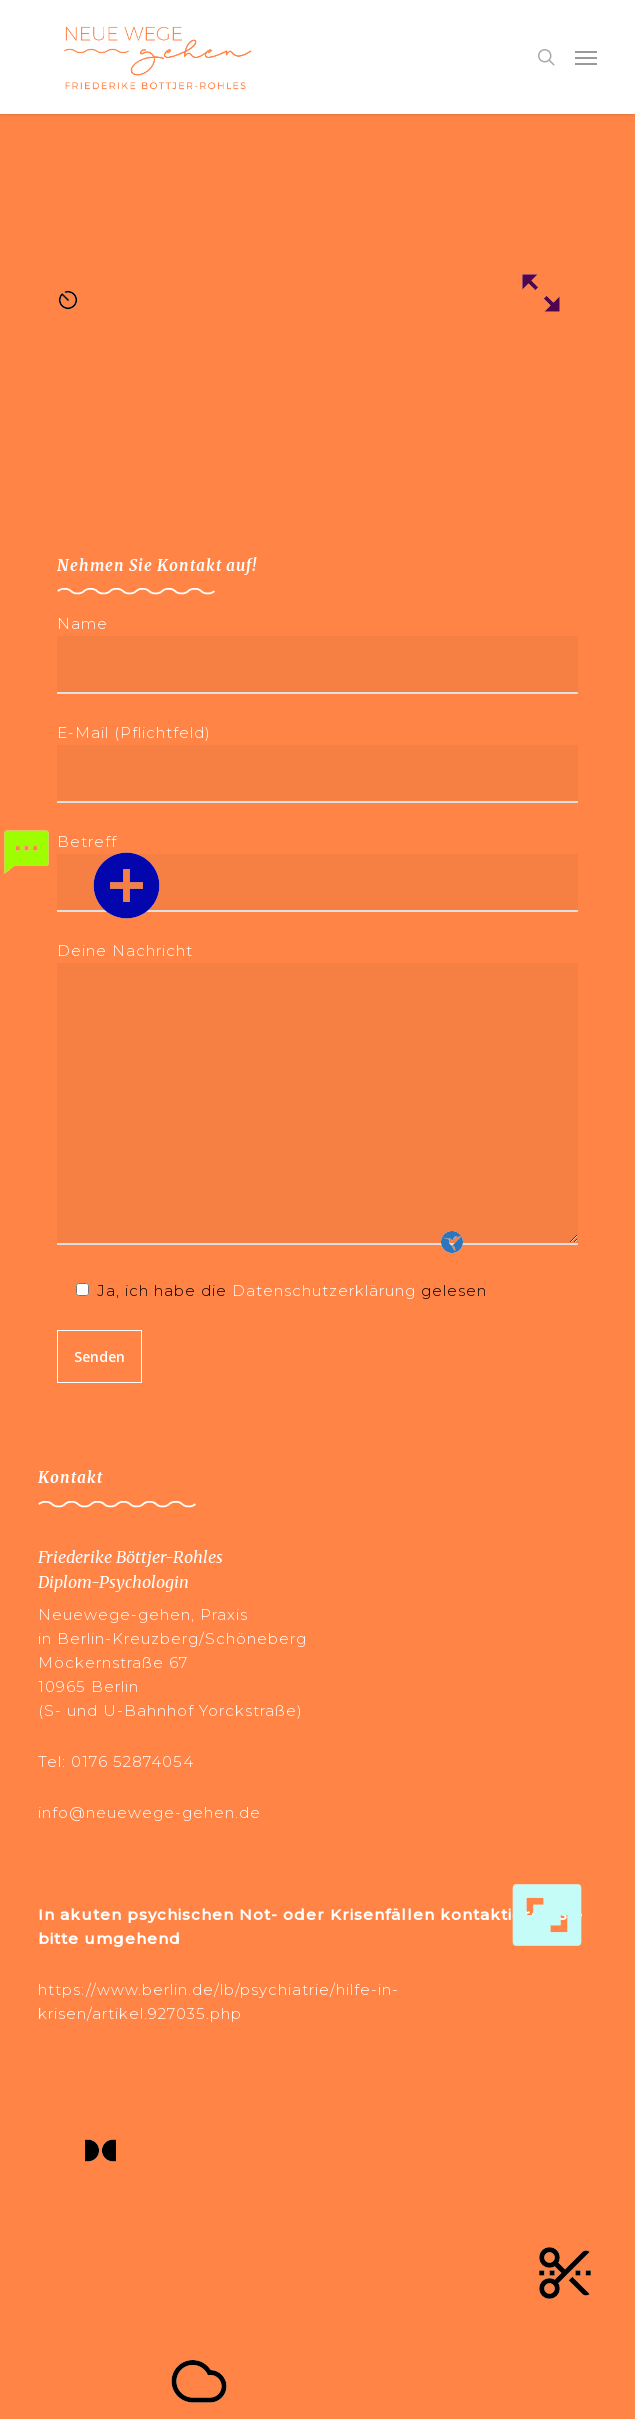 The image size is (635, 2419). What do you see at coordinates (100, 2150) in the screenshot?
I see `indicates dolby audio or surround sound support` at bounding box center [100, 2150].